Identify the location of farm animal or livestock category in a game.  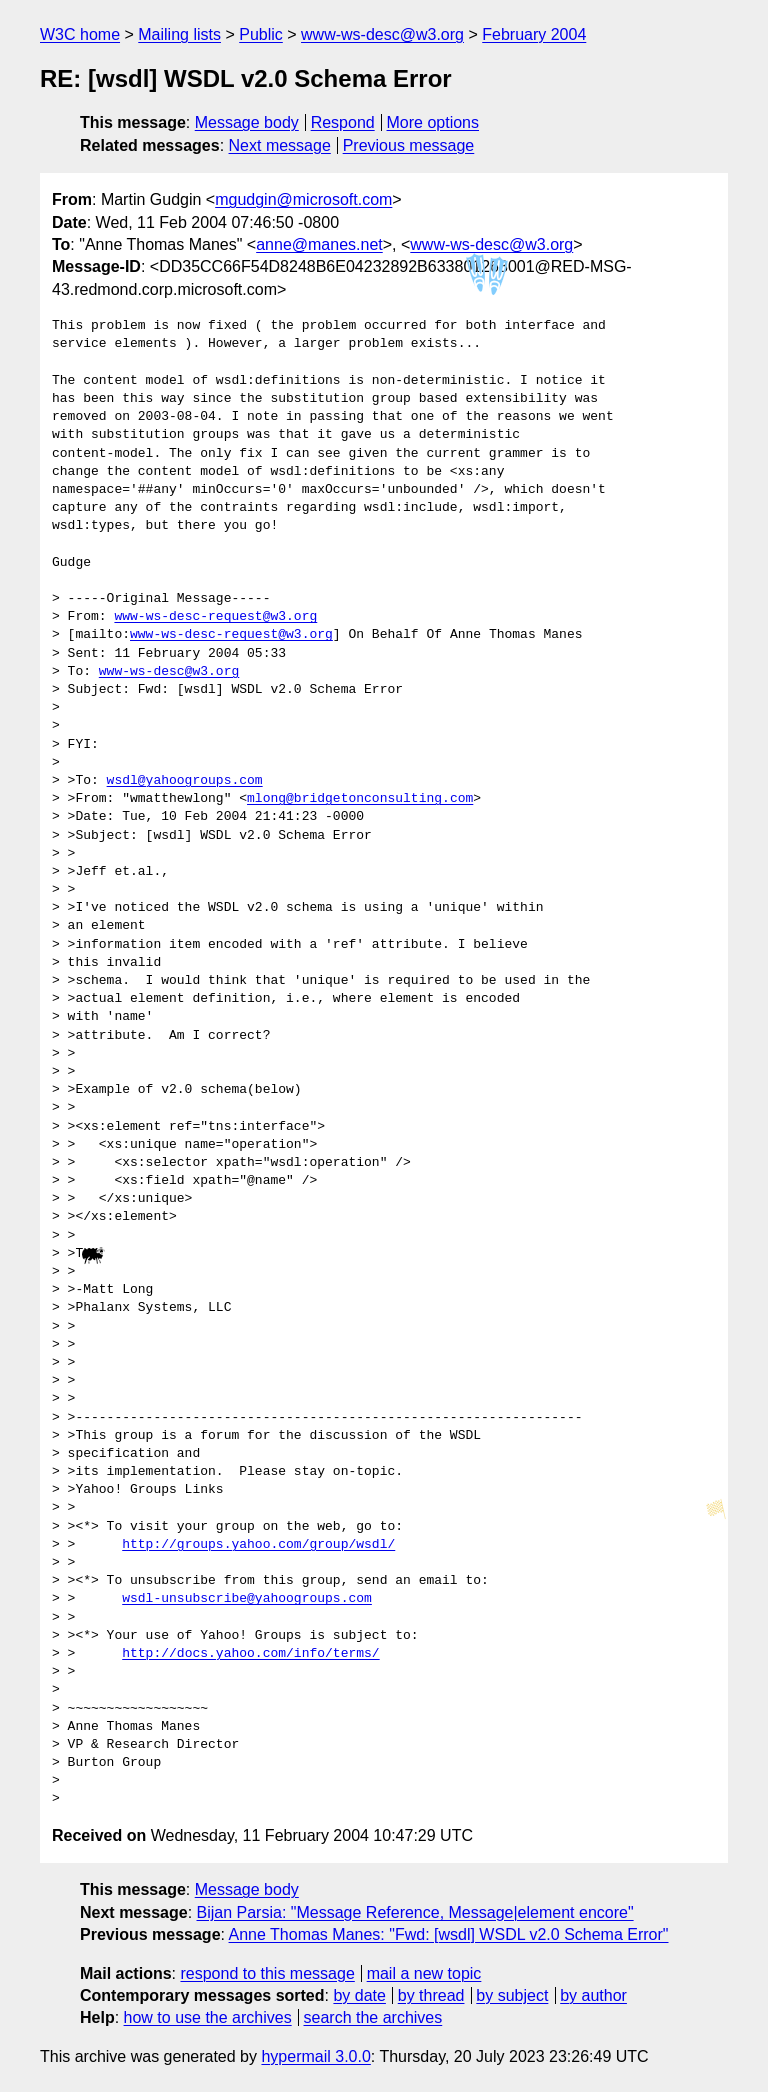
(93, 1255).